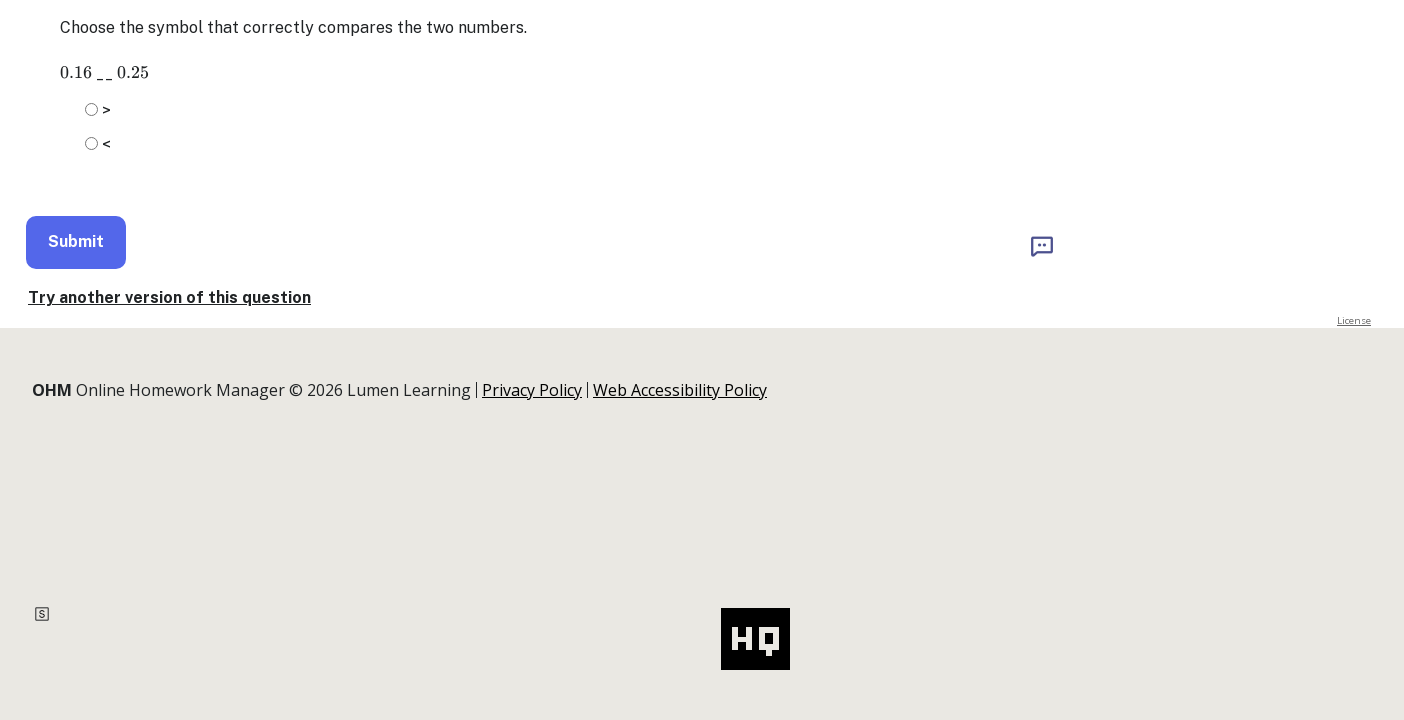  What do you see at coordinates (42, 614) in the screenshot?
I see `link to Stripe payment services` at bounding box center [42, 614].